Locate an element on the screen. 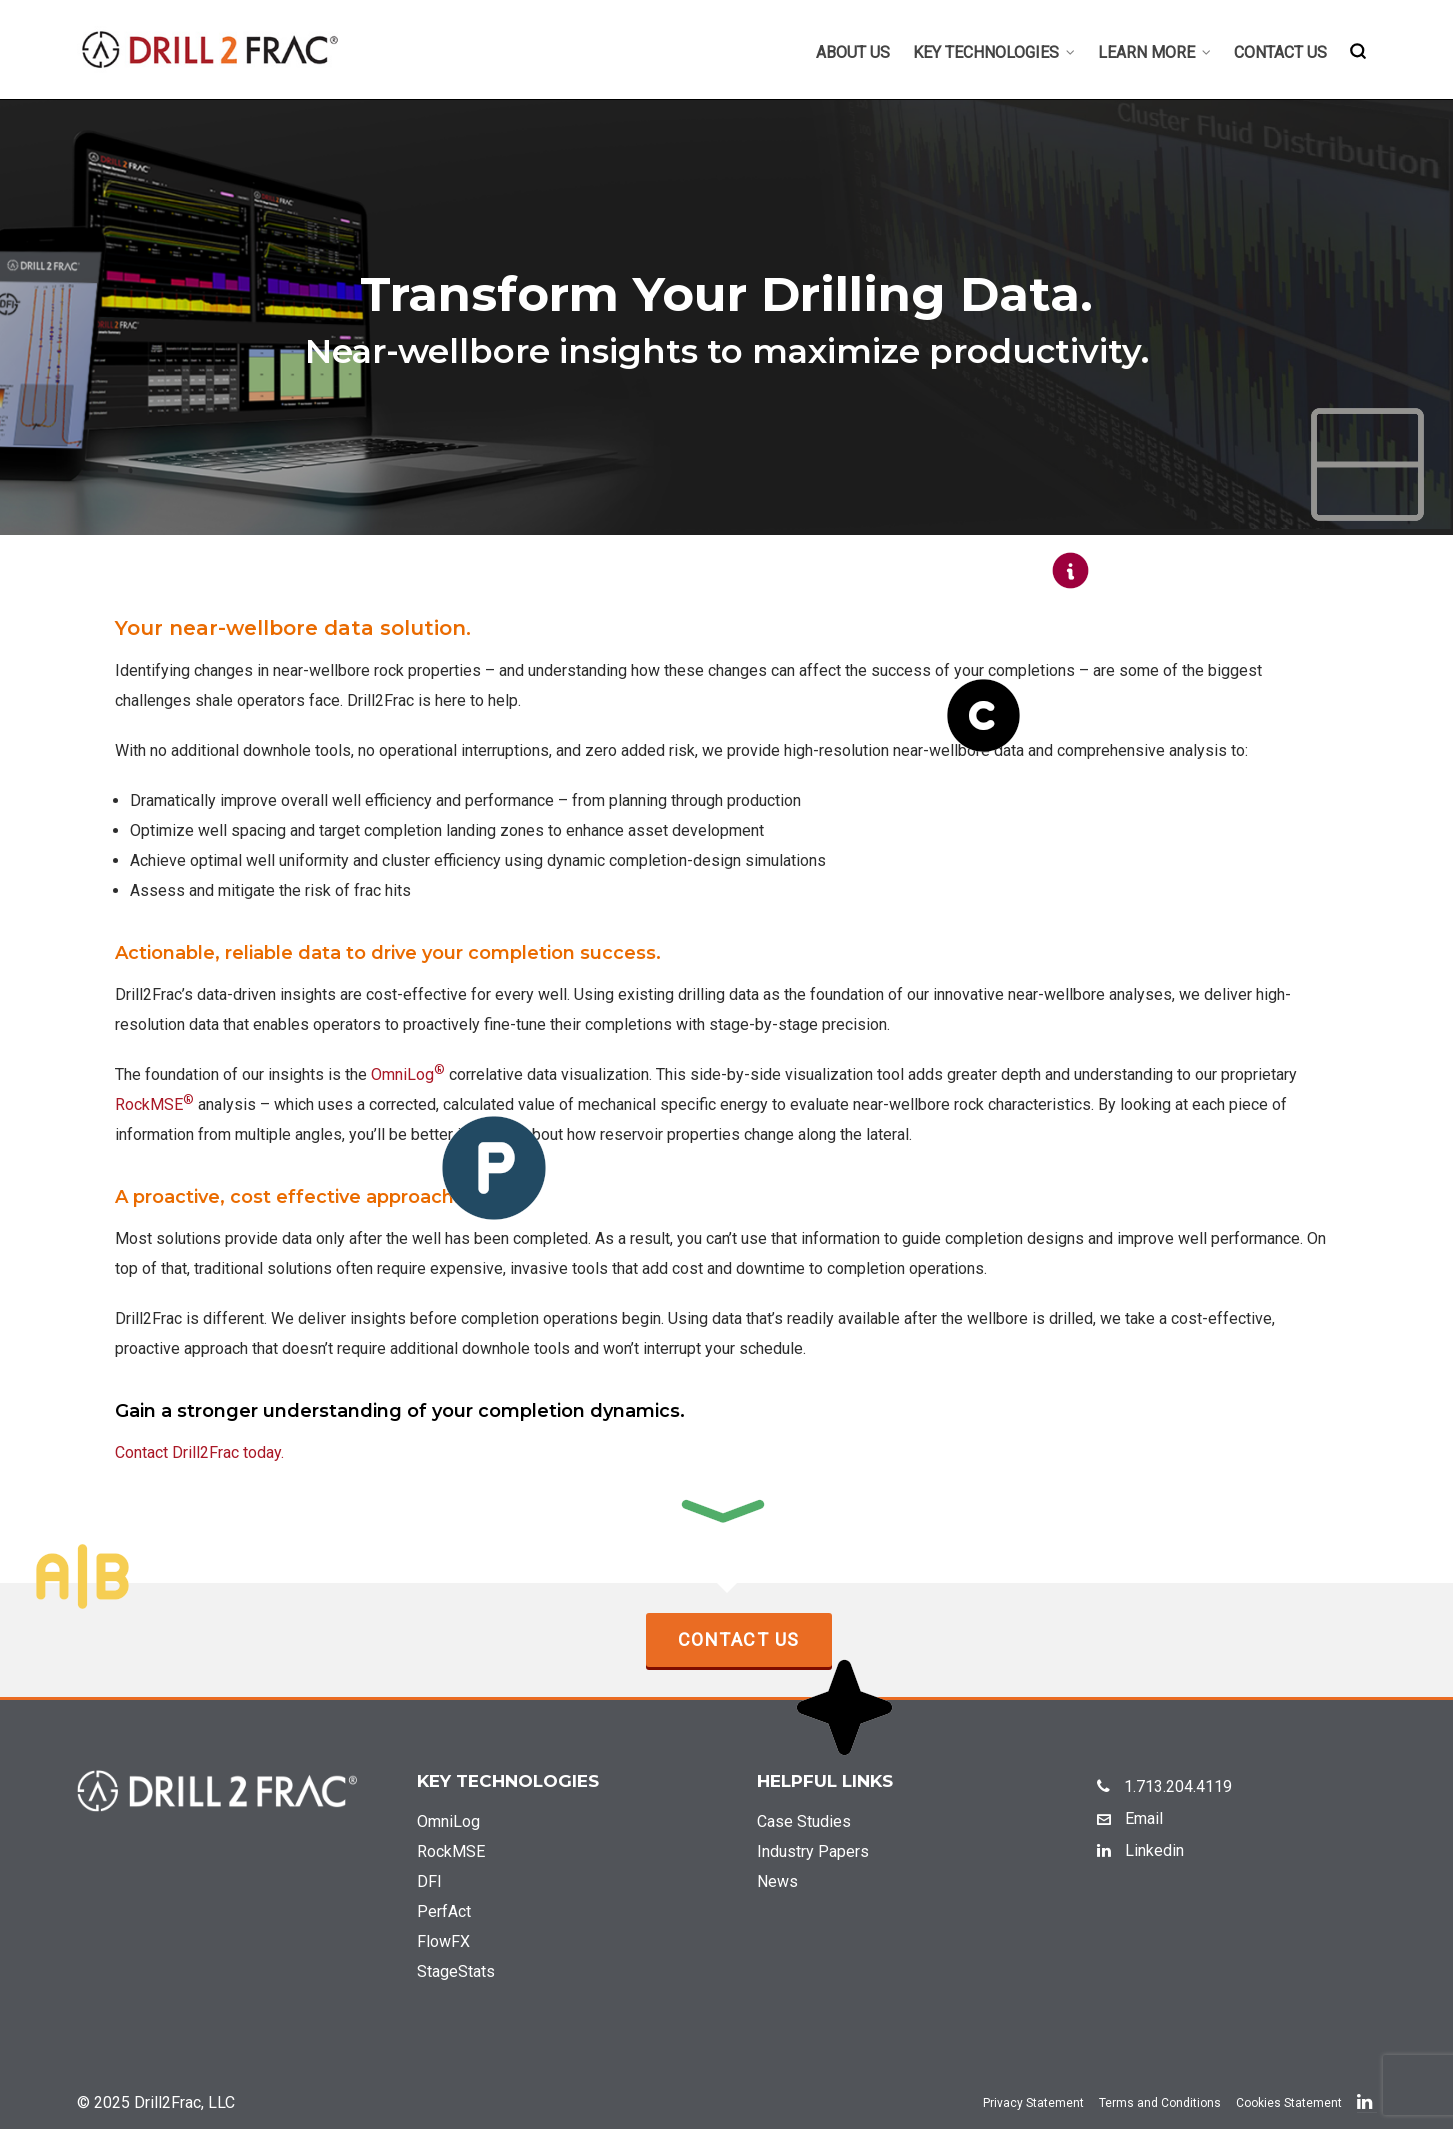 This screenshot has height=2129, width=1453. split view horizontally is located at coordinates (1367, 464).